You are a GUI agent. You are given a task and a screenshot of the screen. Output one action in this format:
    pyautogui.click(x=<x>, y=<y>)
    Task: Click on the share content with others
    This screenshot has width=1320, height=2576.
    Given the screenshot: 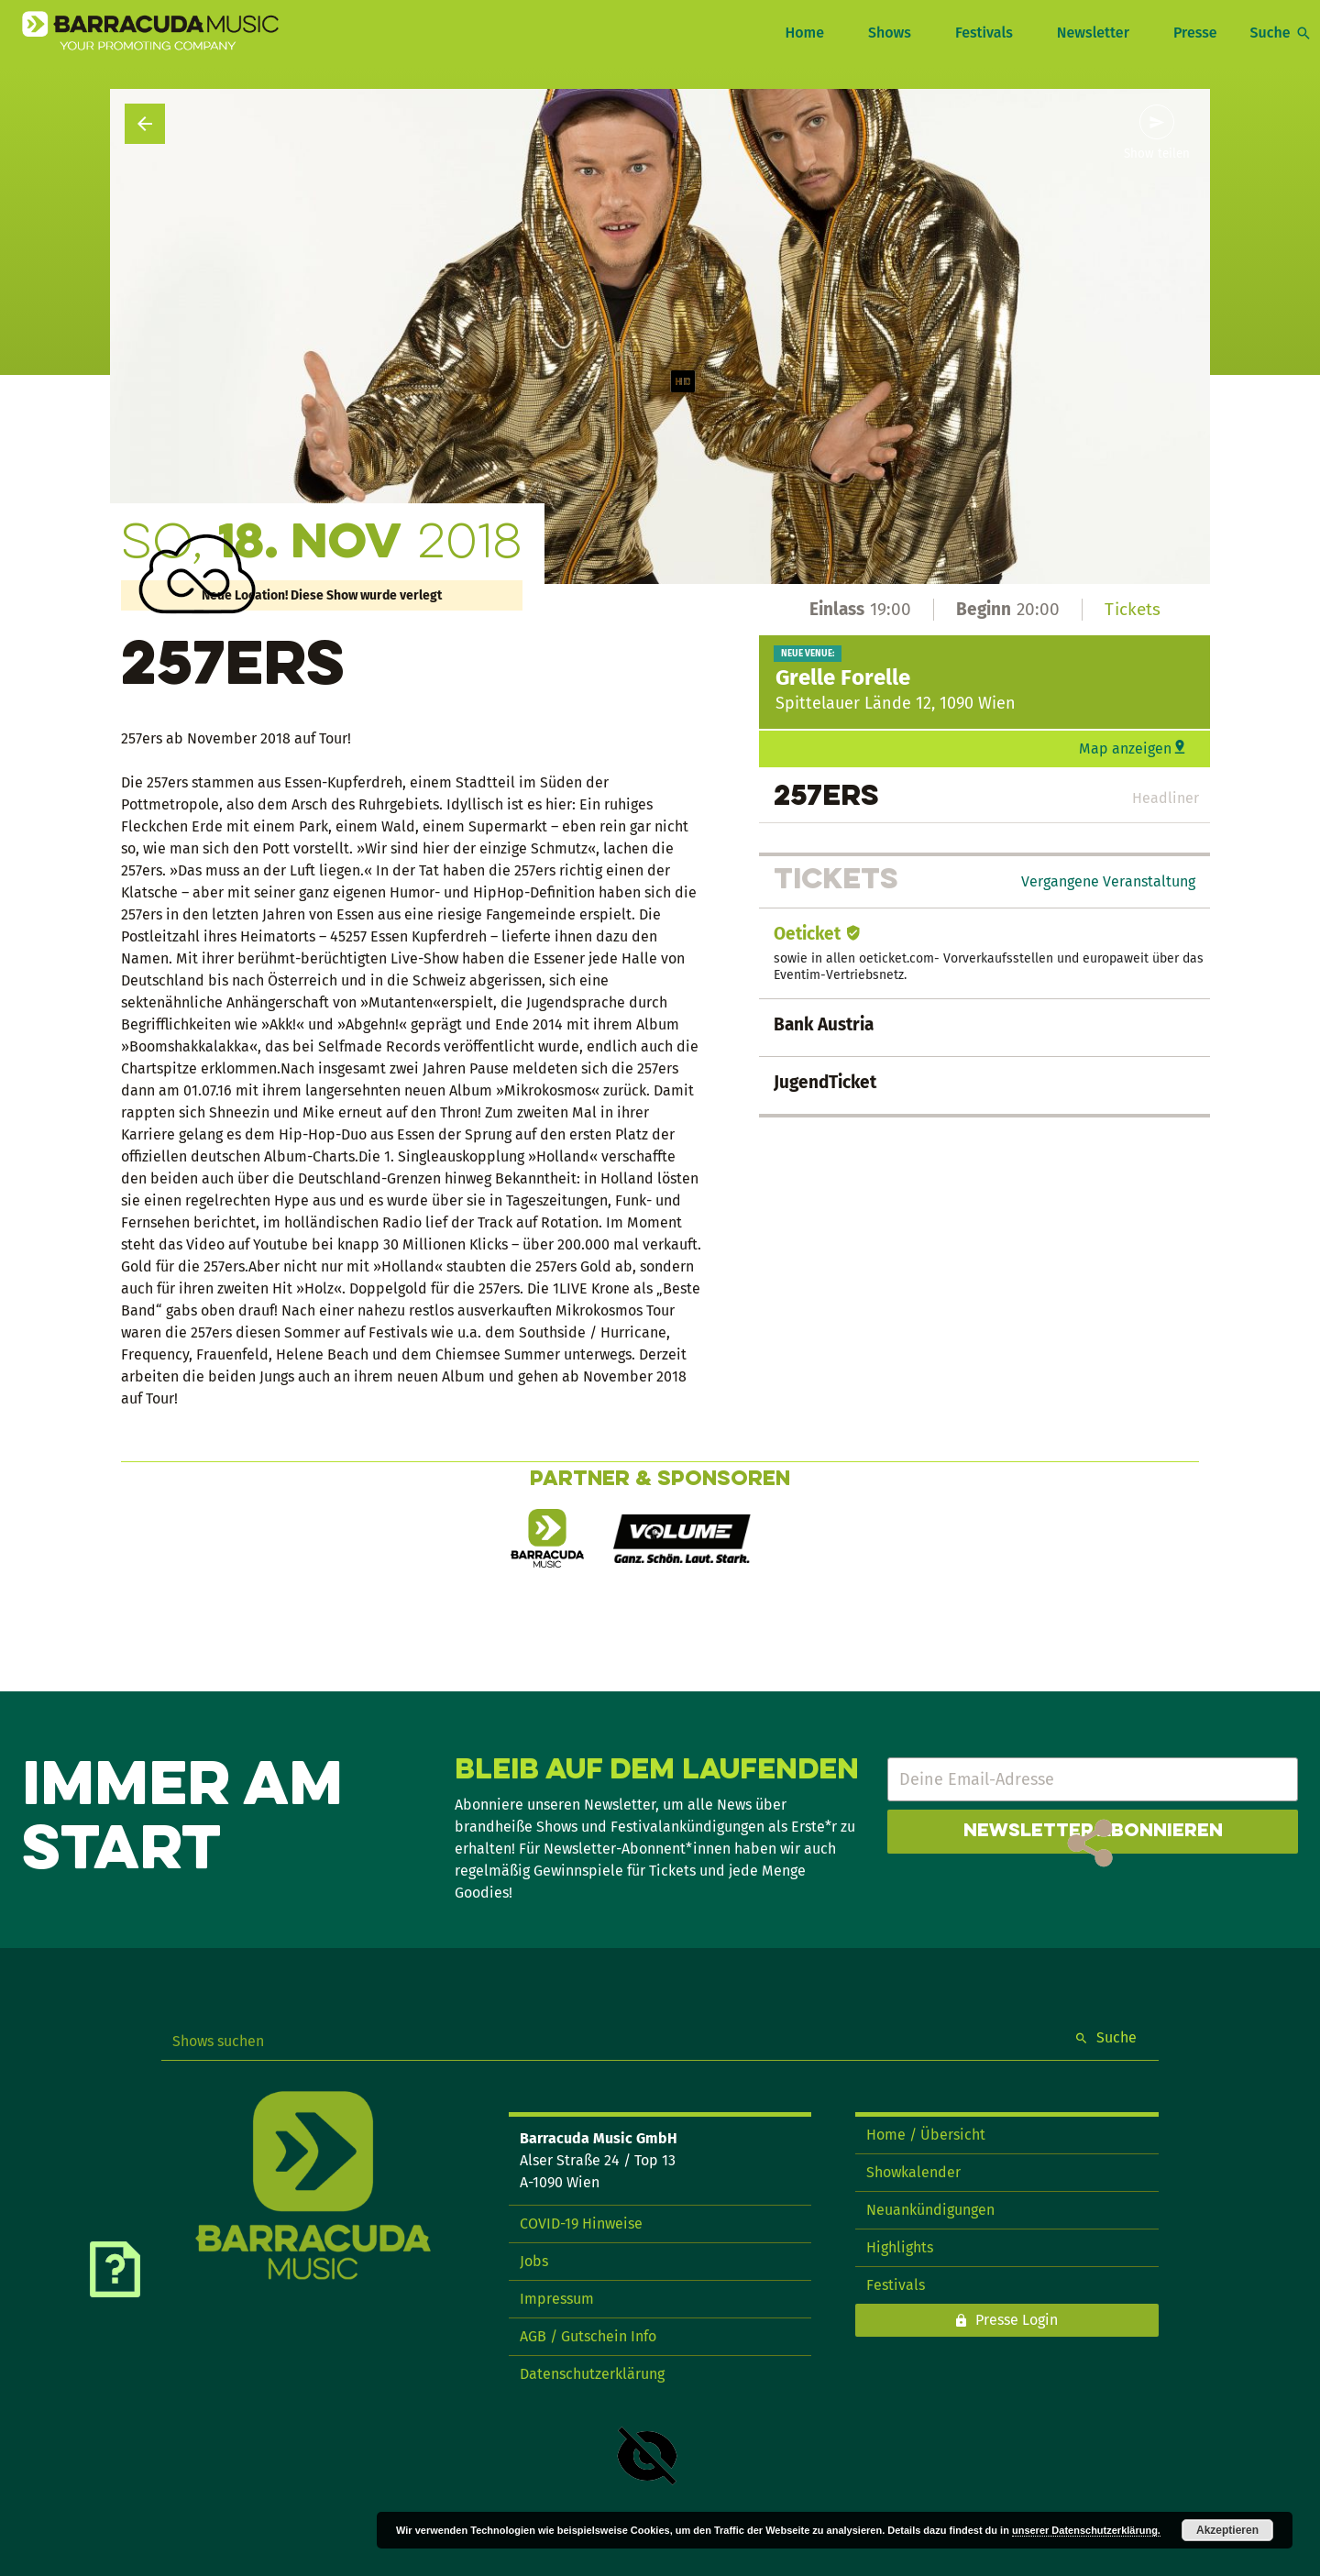 What is the action you would take?
    pyautogui.click(x=1091, y=1843)
    